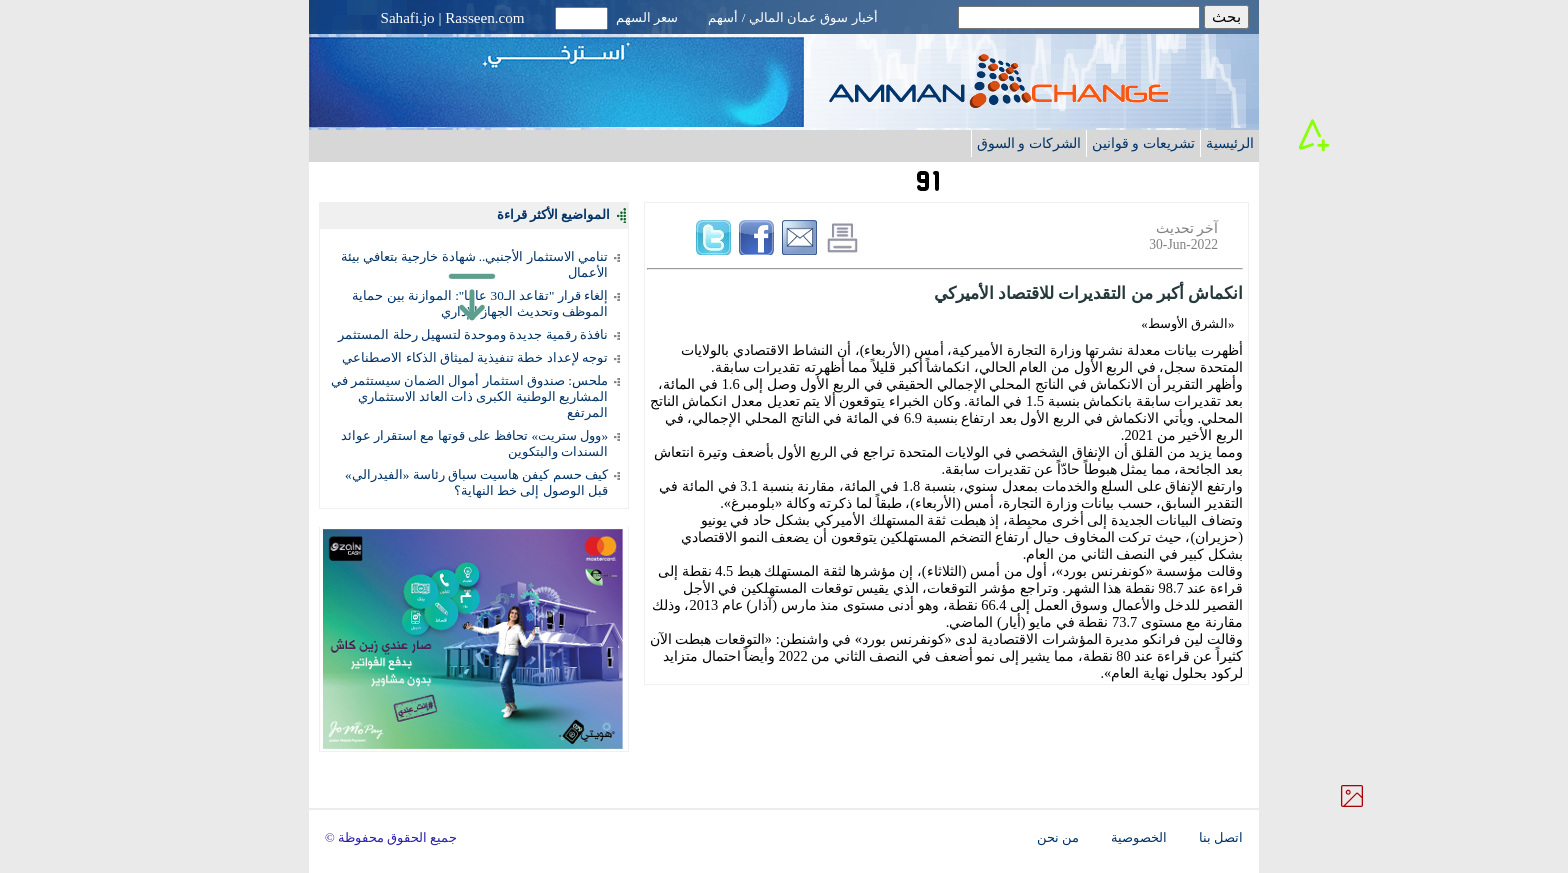 This screenshot has height=873, width=1568. I want to click on indicates 91 unread notifications or items, so click(929, 181).